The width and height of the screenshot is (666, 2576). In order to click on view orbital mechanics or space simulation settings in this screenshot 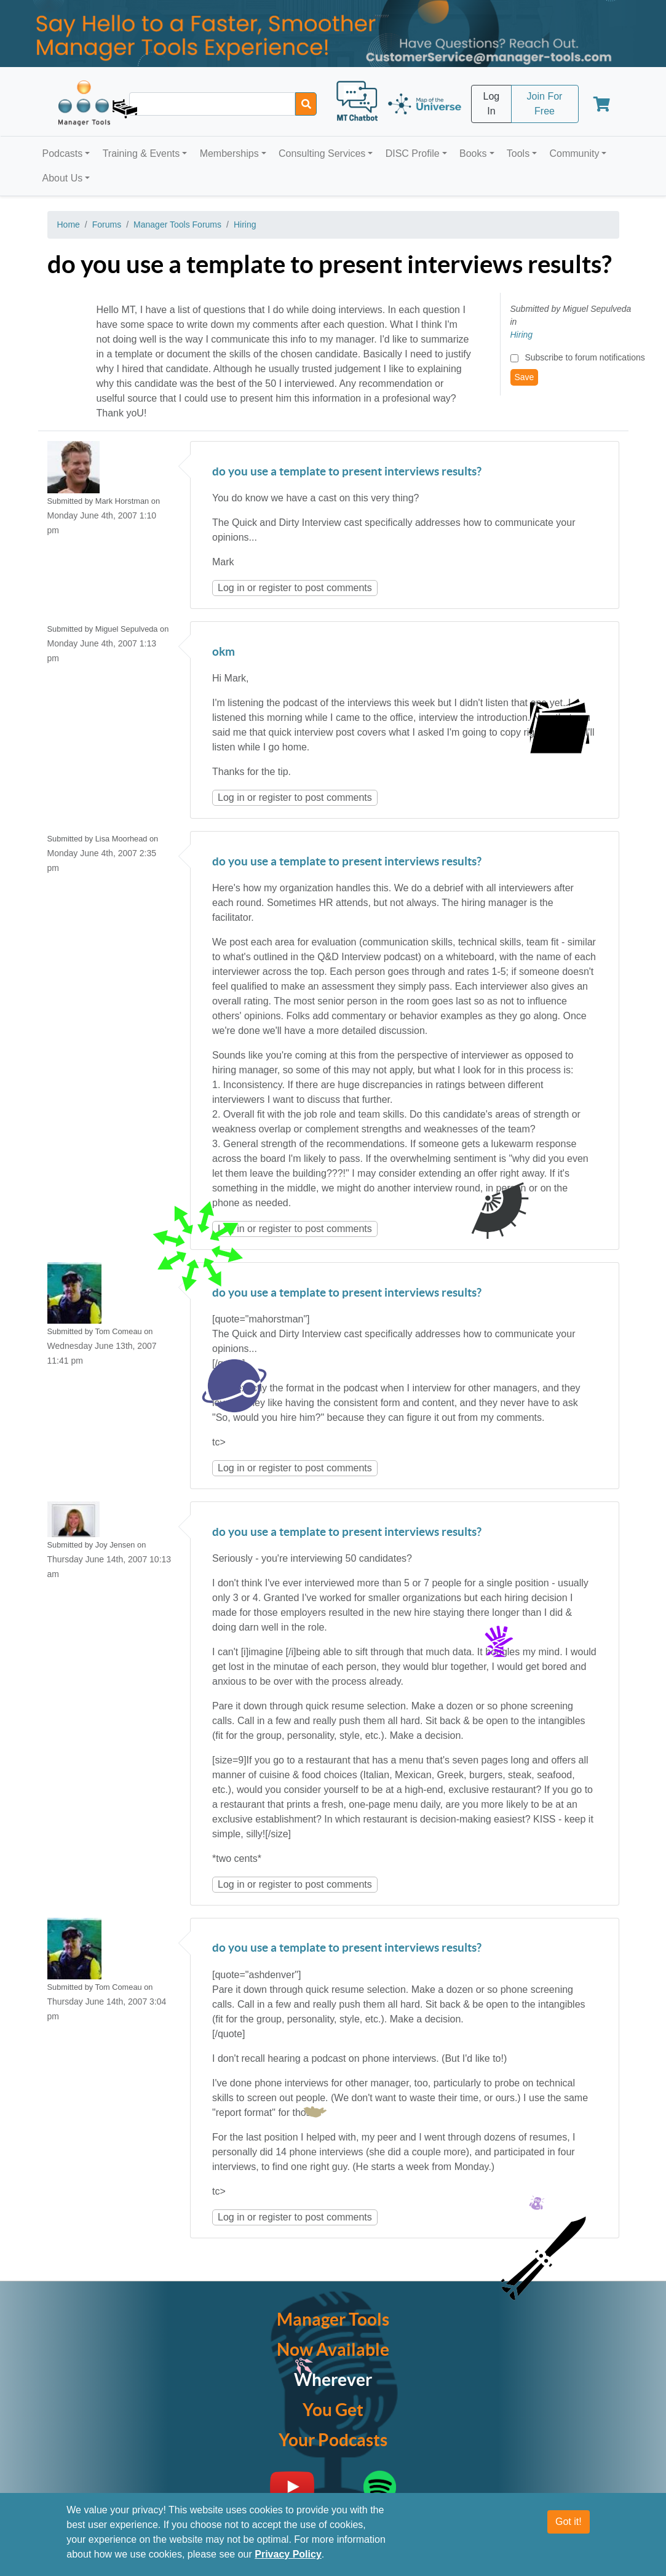, I will do `click(234, 1386)`.